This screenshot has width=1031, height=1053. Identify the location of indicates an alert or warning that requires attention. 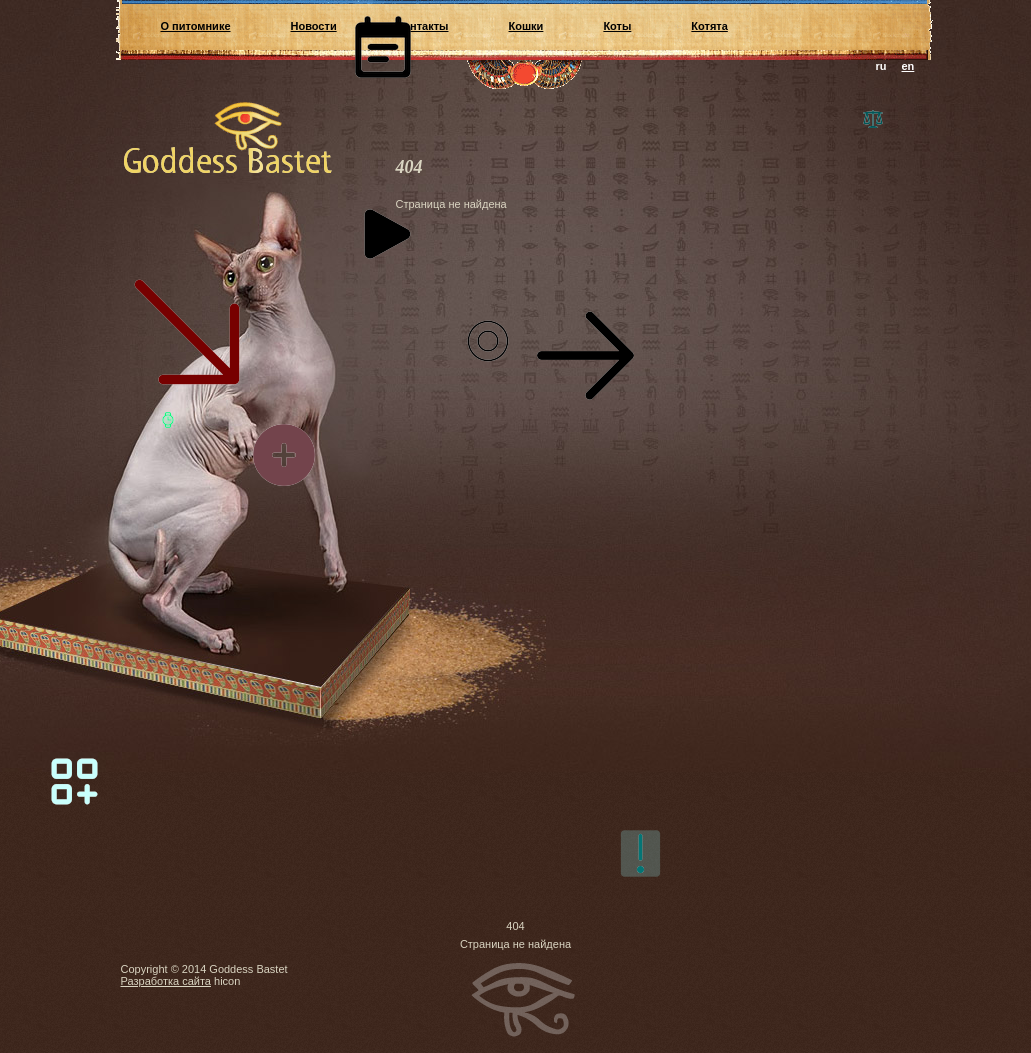
(640, 853).